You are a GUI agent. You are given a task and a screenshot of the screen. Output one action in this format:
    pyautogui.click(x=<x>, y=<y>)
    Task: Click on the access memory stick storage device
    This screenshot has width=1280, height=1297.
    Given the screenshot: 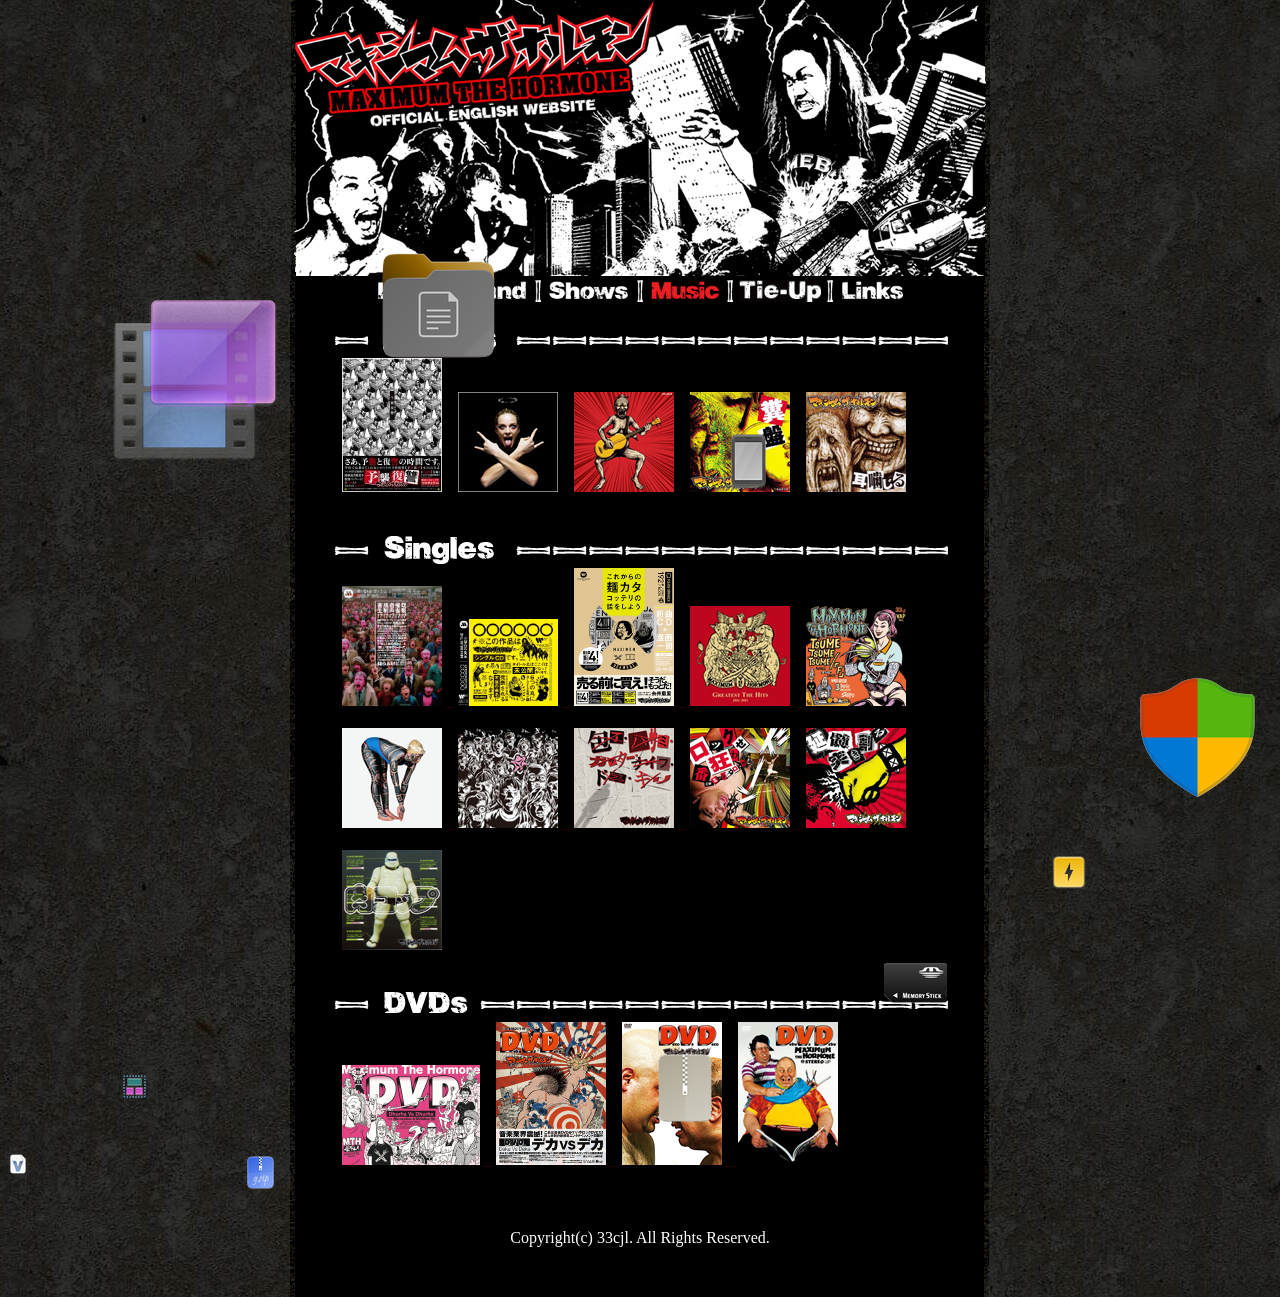 What is the action you would take?
    pyautogui.click(x=915, y=983)
    